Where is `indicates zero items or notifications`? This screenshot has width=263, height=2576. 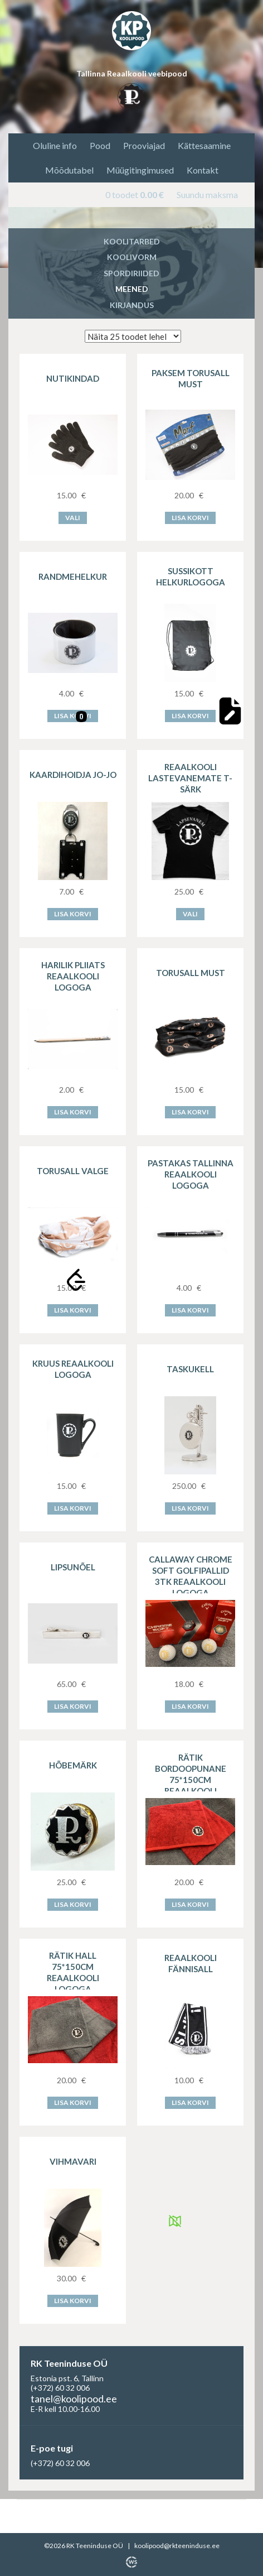
indicates zero items or notifications is located at coordinates (81, 717).